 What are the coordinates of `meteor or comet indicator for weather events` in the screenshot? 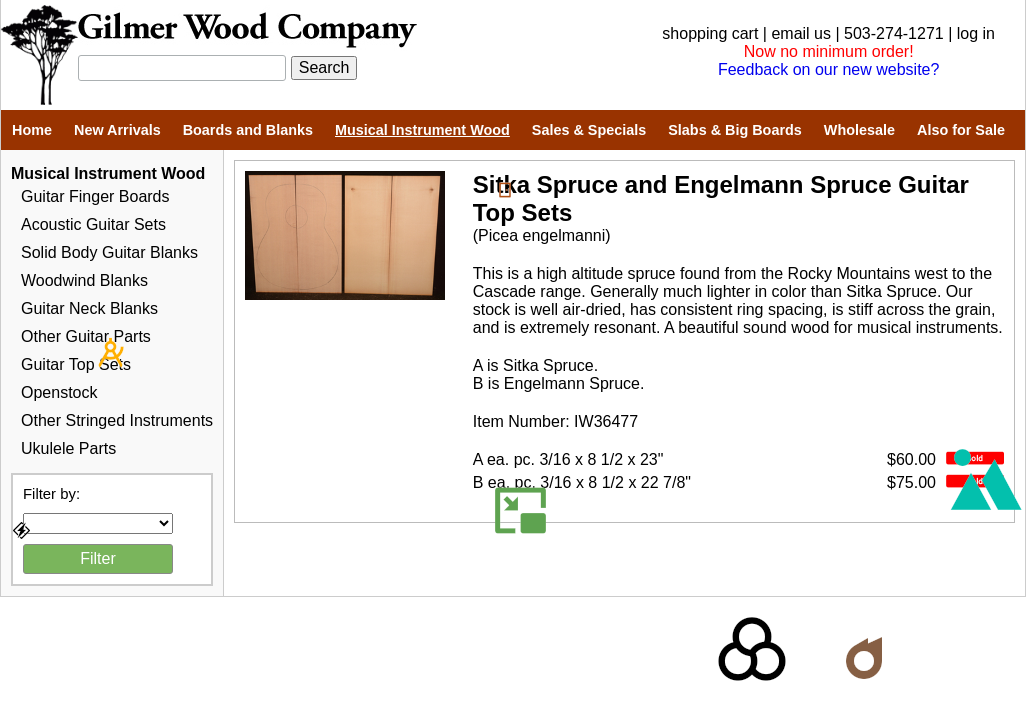 It's located at (864, 659).